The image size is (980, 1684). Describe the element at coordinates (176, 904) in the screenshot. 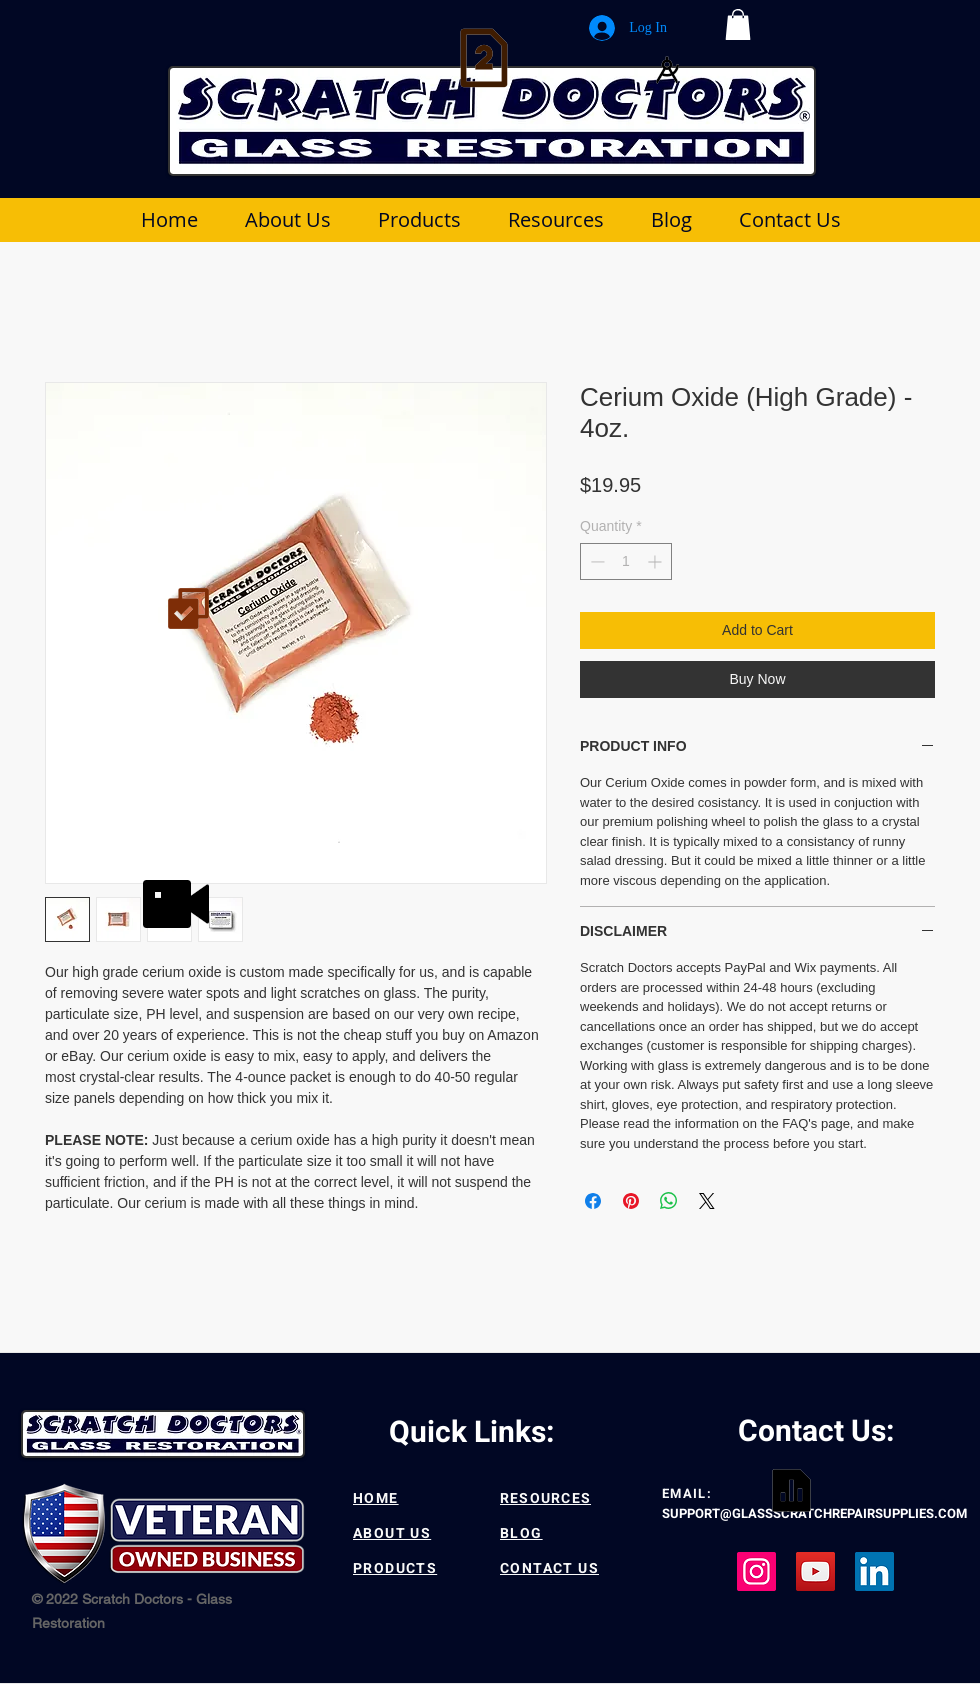

I see `start recording a video` at that location.